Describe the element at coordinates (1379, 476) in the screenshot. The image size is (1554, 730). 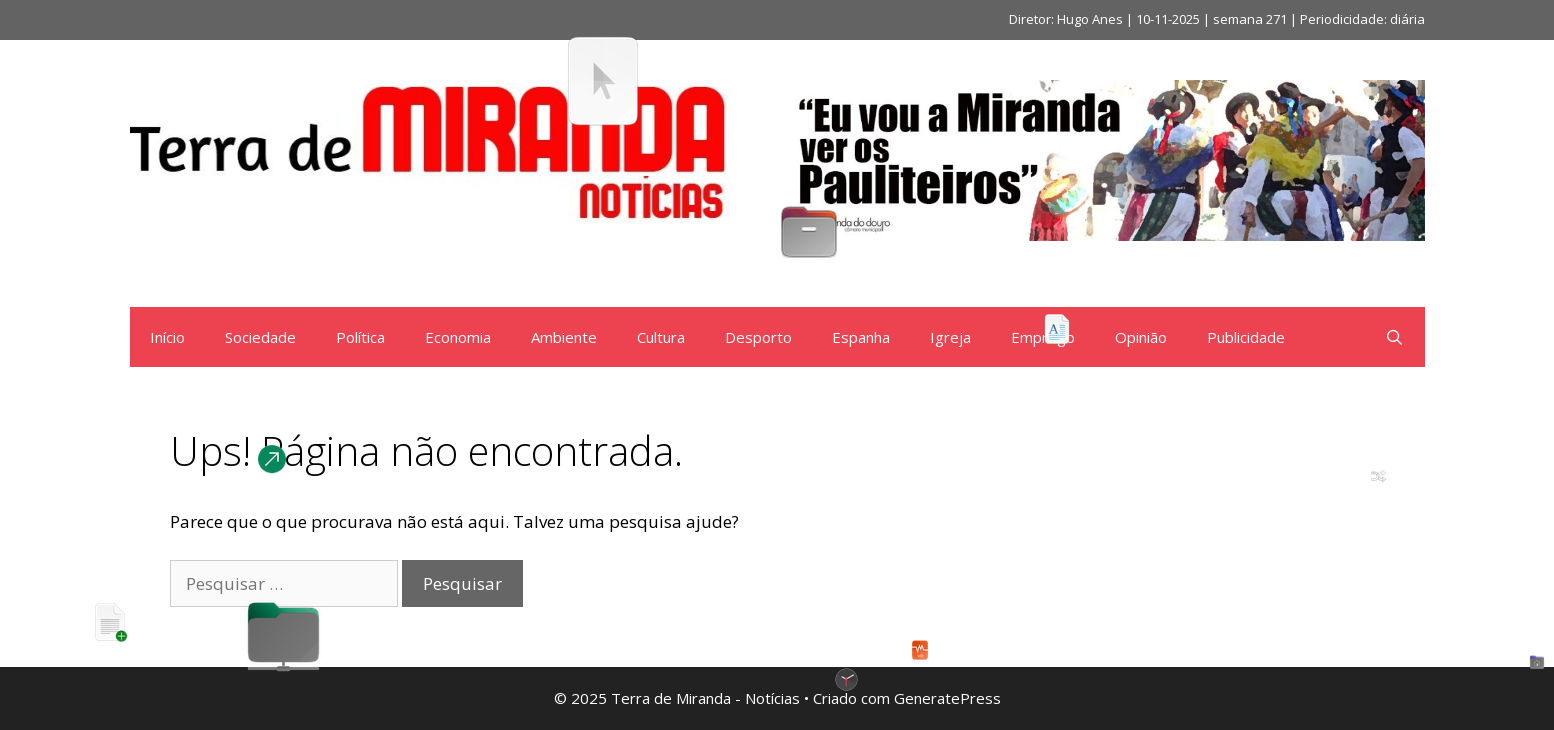
I see `shuffle playlist or music queue` at that location.